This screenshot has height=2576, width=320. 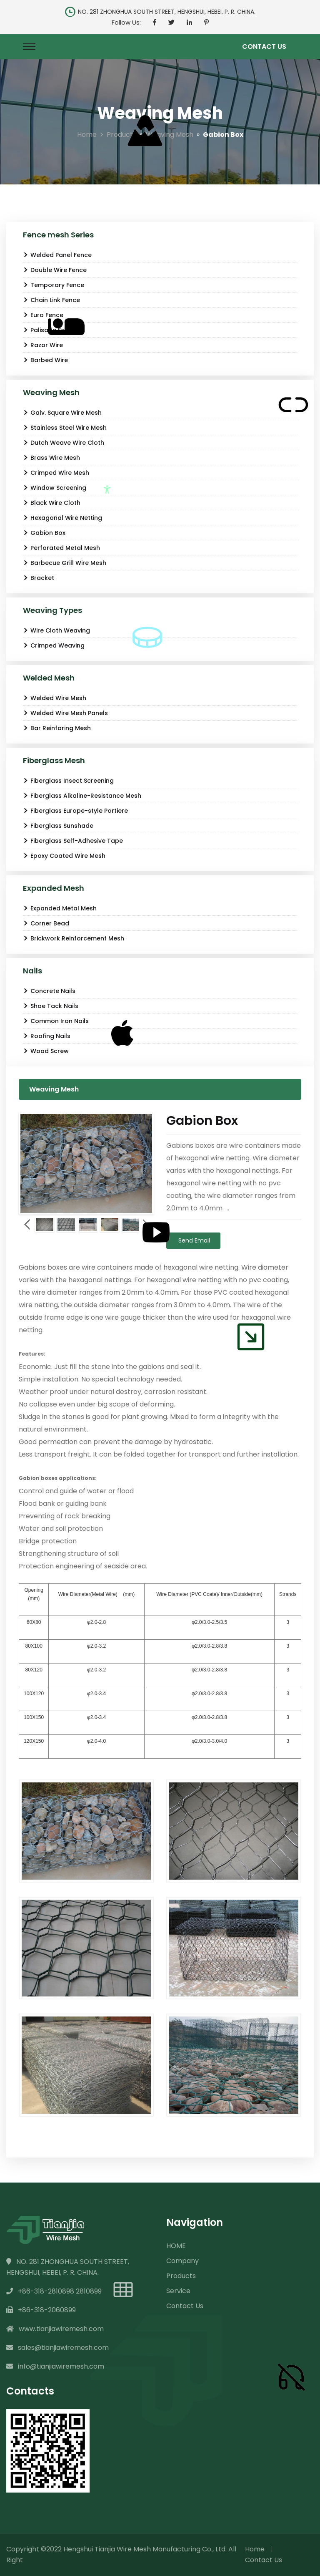 What do you see at coordinates (156, 1232) in the screenshot?
I see `open YouTube app` at bounding box center [156, 1232].